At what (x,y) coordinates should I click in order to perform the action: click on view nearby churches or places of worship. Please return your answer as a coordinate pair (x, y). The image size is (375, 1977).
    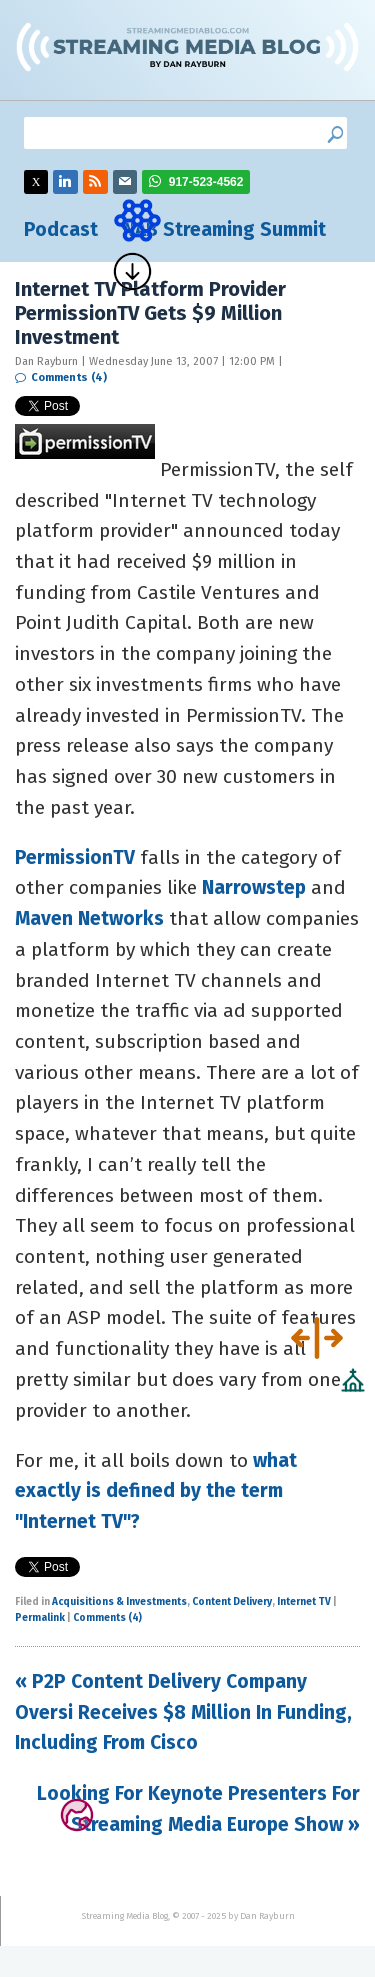
    Looking at the image, I should click on (353, 1380).